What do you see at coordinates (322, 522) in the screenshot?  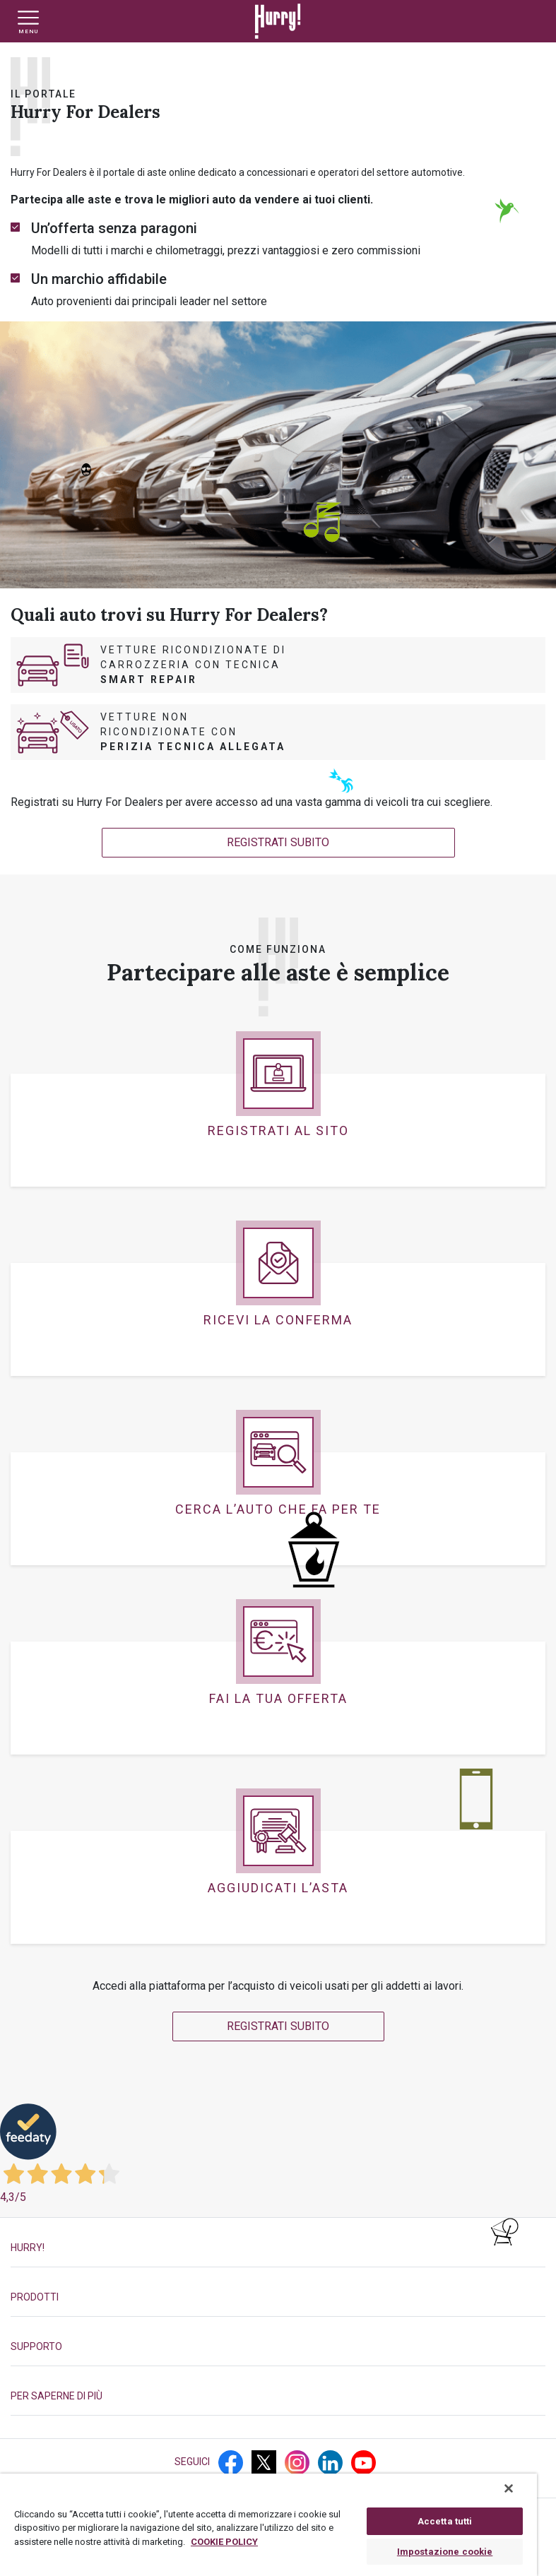 I see `play a glitchy or distorted audio track` at bounding box center [322, 522].